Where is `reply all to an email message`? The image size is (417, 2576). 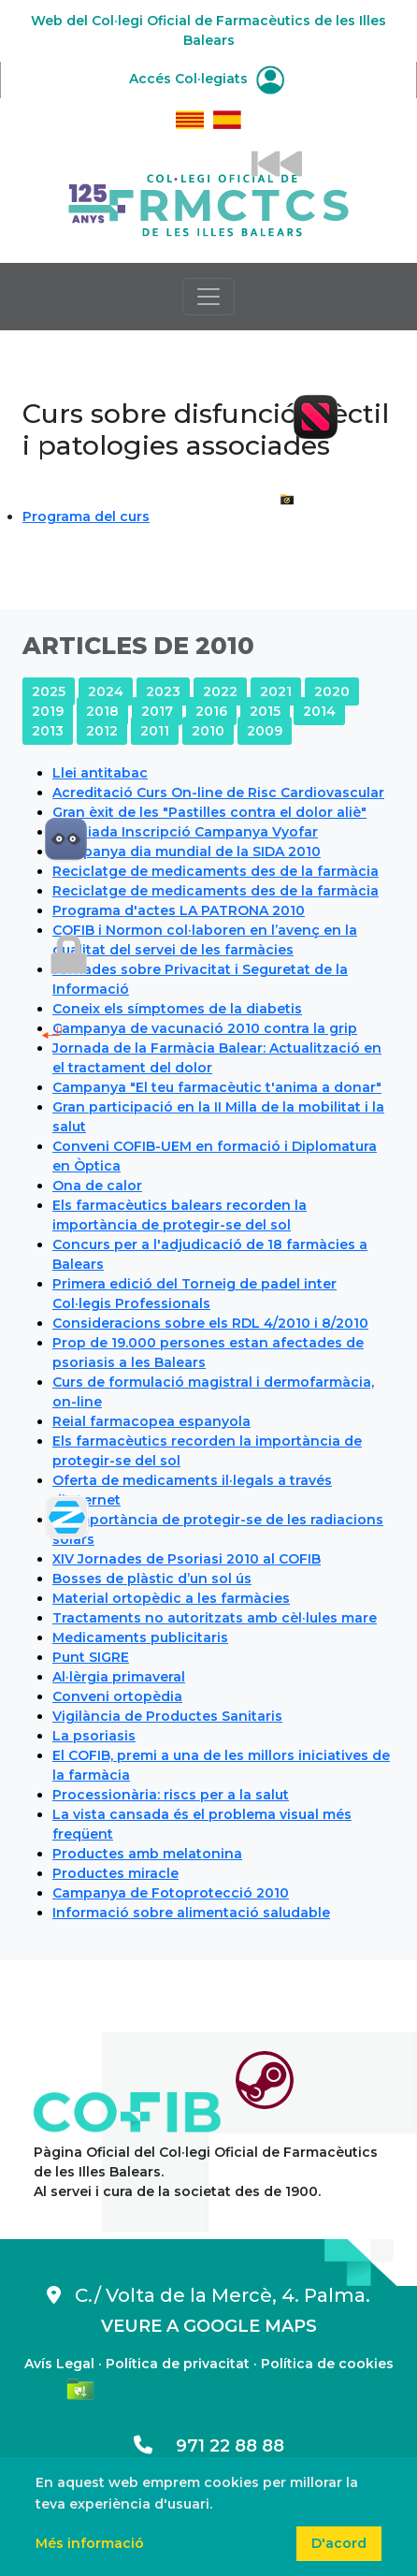 reply all to an email message is located at coordinates (51, 1031).